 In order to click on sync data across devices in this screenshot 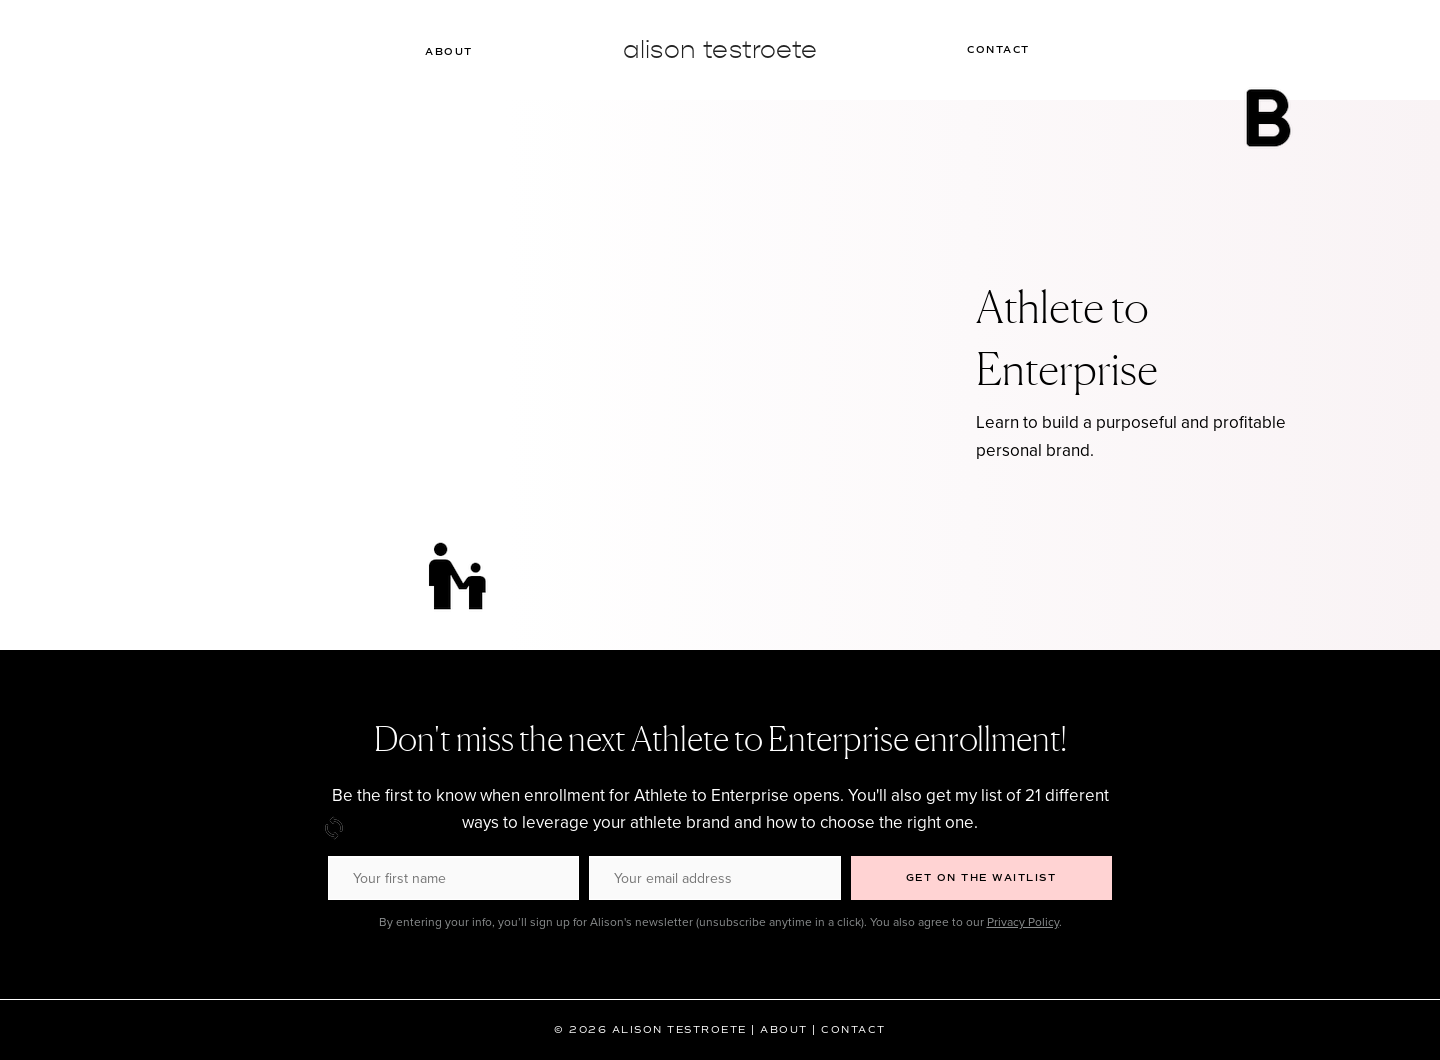, I will do `click(334, 828)`.